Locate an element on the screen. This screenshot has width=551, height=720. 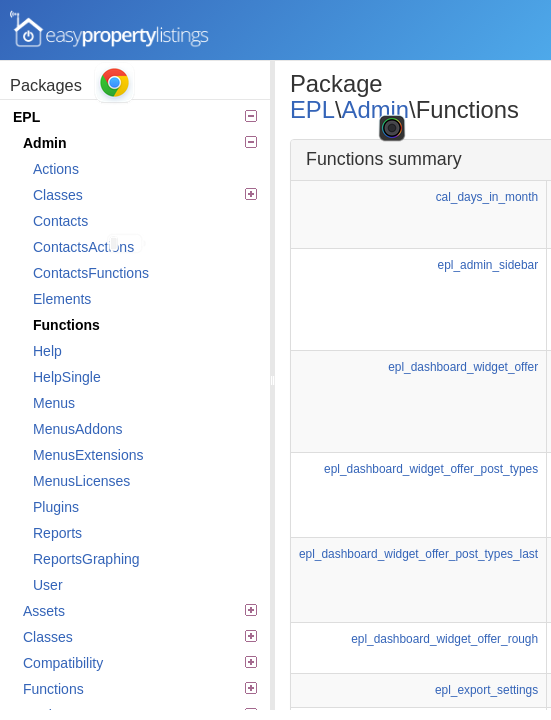
indicates battery is at 20% charge is located at coordinates (126, 243).